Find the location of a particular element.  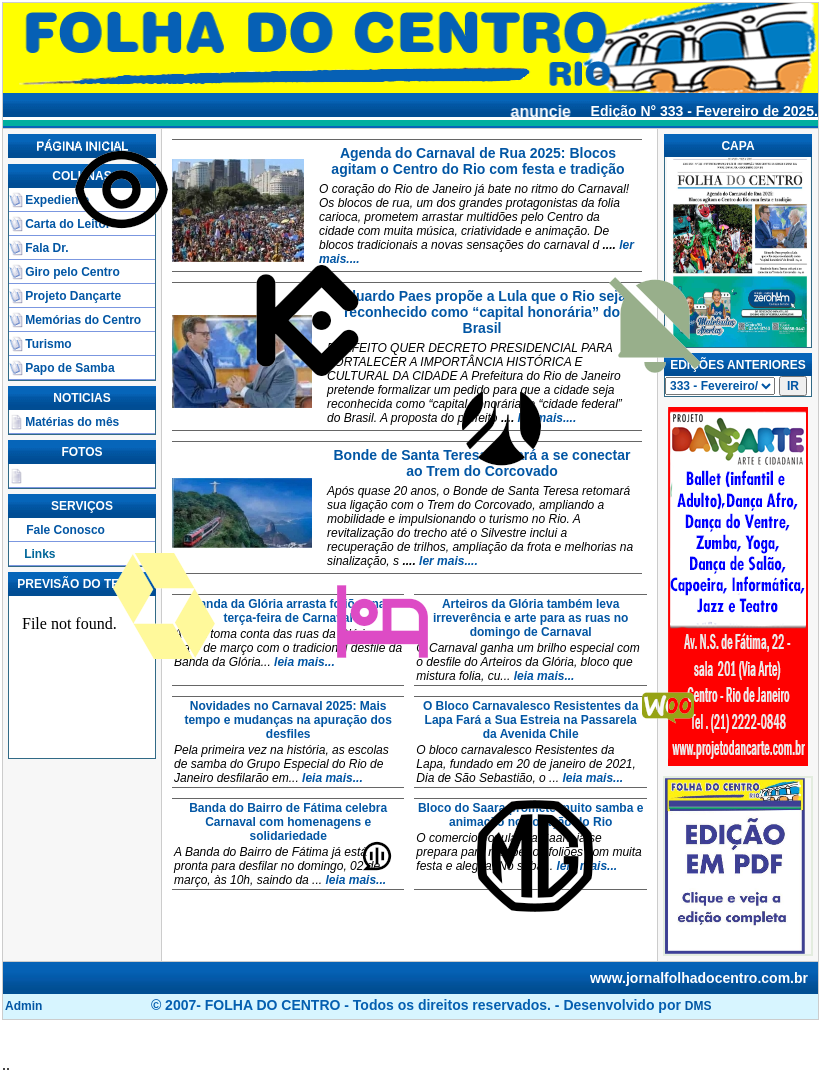

find nearby hotels or accommodations is located at coordinates (382, 621).